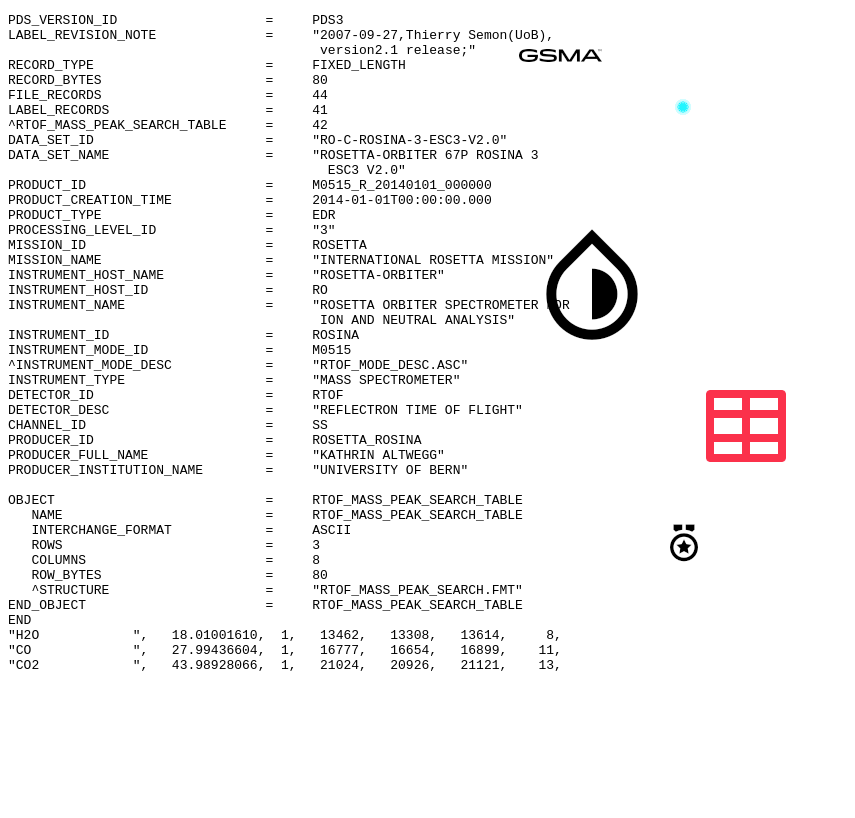 This screenshot has height=818, width=855. I want to click on adjust color contrast settings, so click(592, 289).